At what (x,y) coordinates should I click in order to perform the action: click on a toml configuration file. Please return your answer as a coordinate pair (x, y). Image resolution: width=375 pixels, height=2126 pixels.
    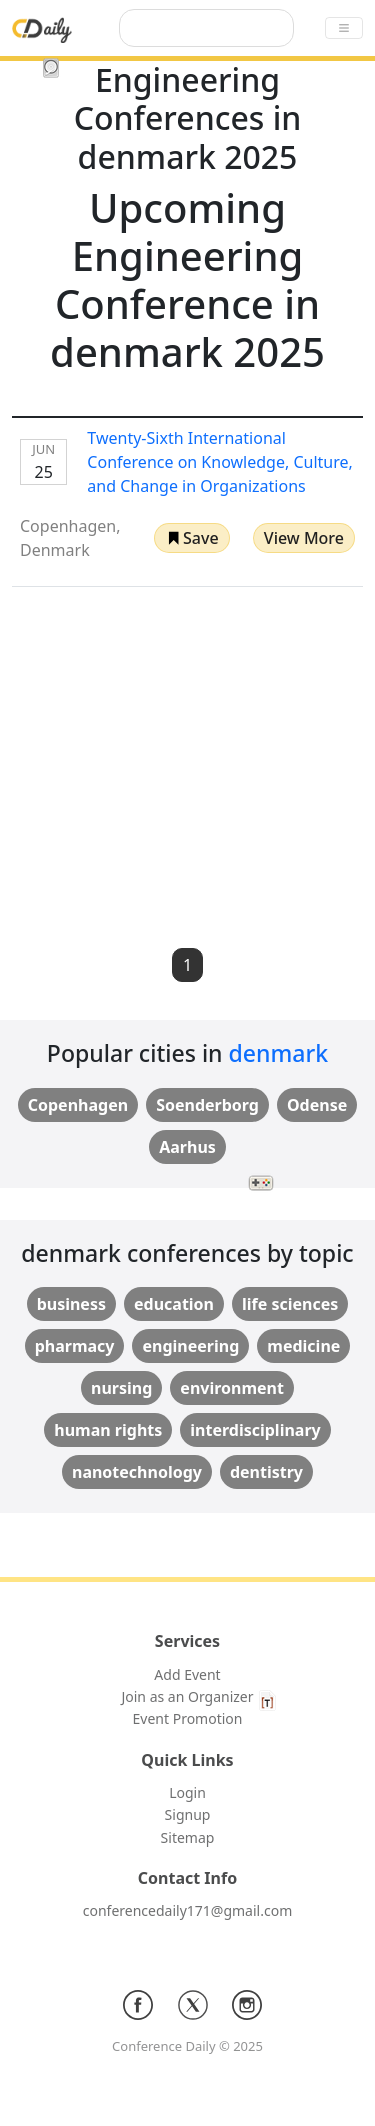
    Looking at the image, I should click on (267, 1700).